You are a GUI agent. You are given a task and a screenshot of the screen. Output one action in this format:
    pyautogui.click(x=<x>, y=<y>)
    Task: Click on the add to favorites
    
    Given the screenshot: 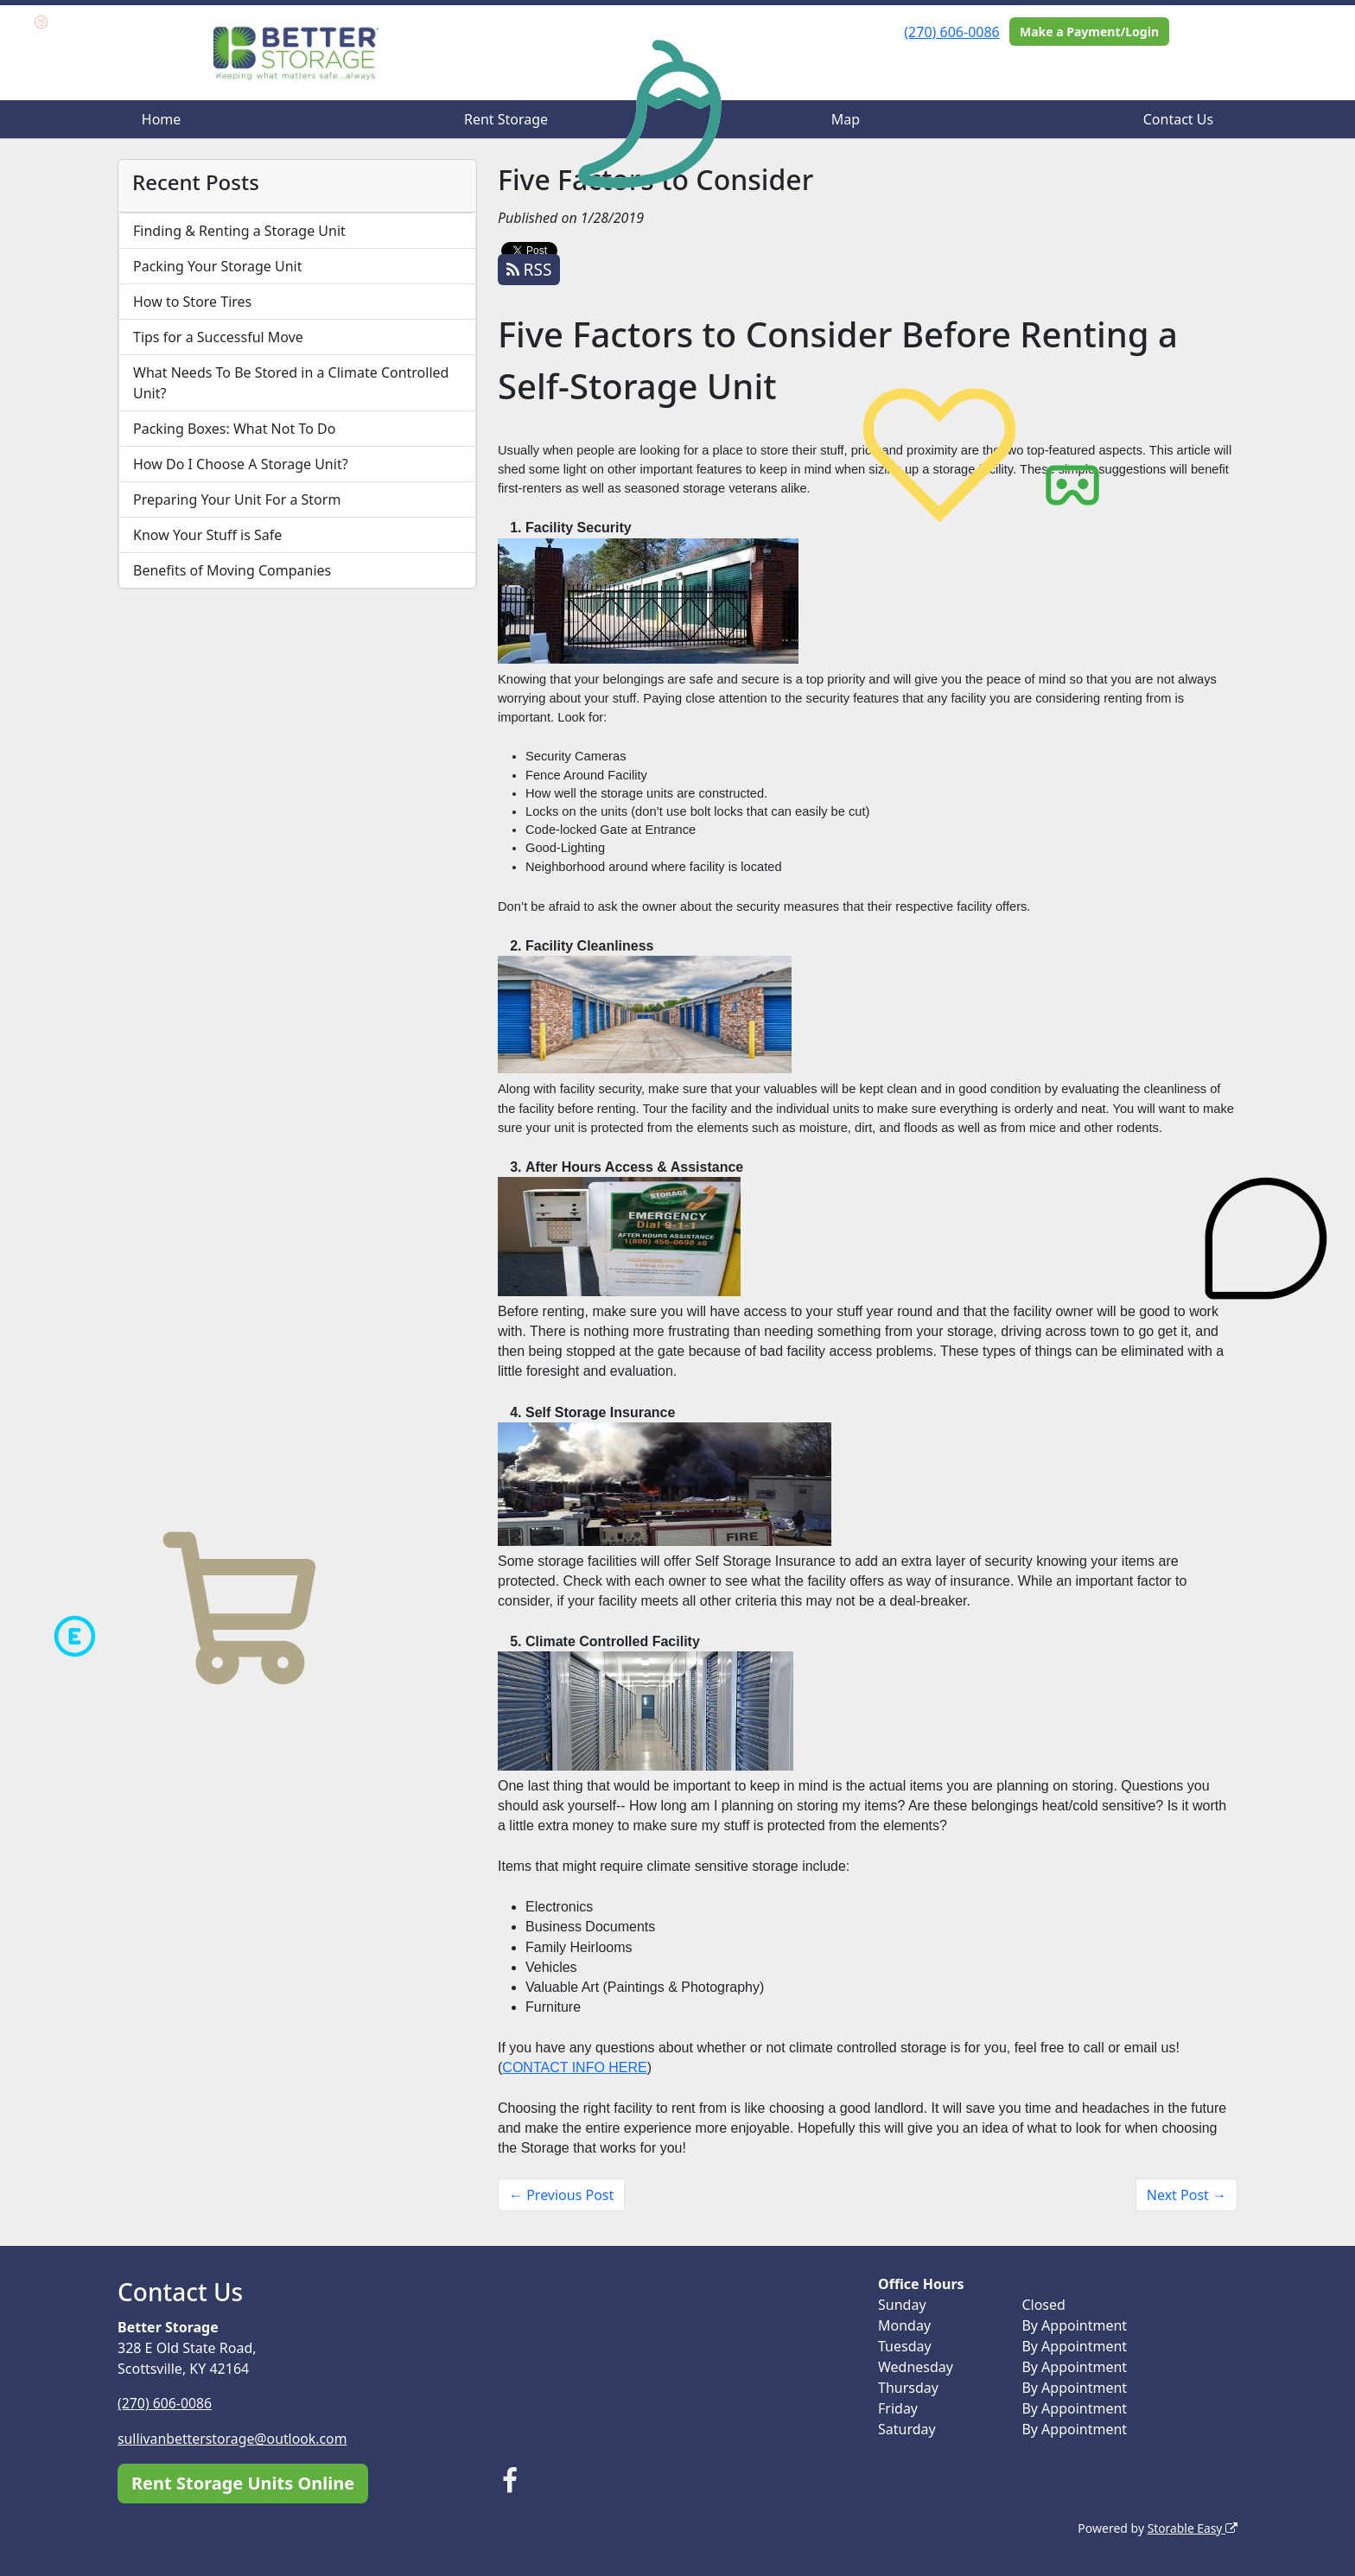 What is the action you would take?
    pyautogui.click(x=939, y=454)
    